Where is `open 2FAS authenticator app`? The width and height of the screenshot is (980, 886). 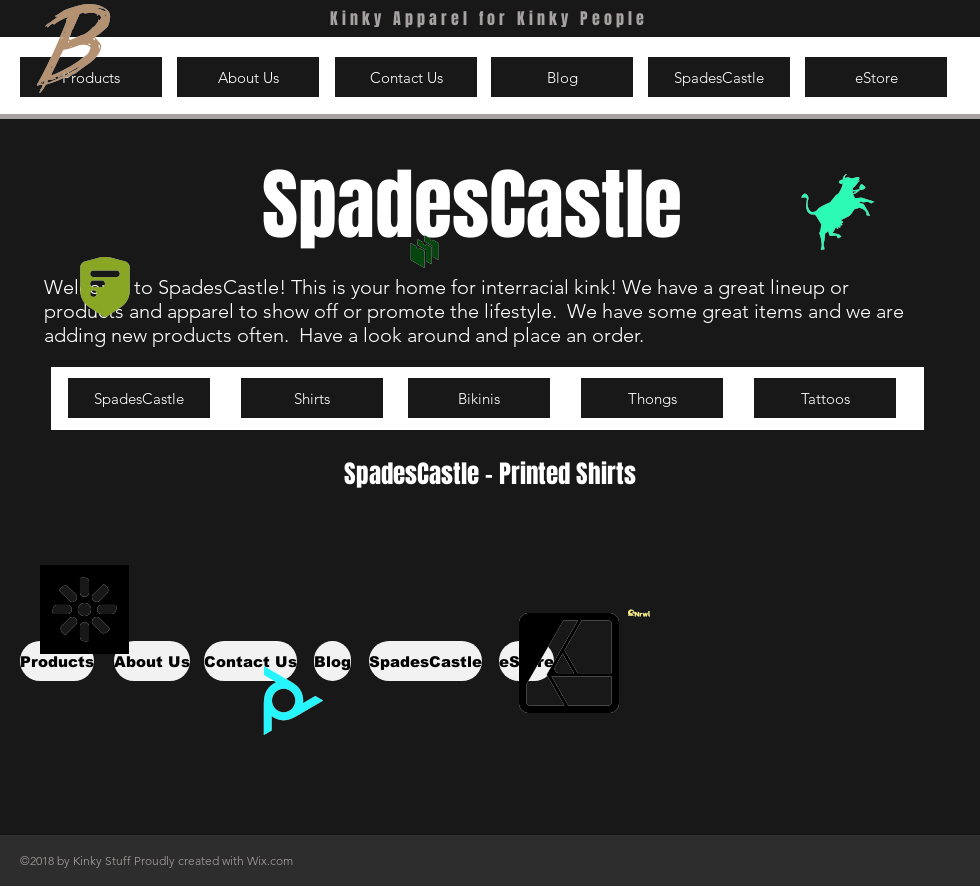 open 2FAS authenticator app is located at coordinates (105, 287).